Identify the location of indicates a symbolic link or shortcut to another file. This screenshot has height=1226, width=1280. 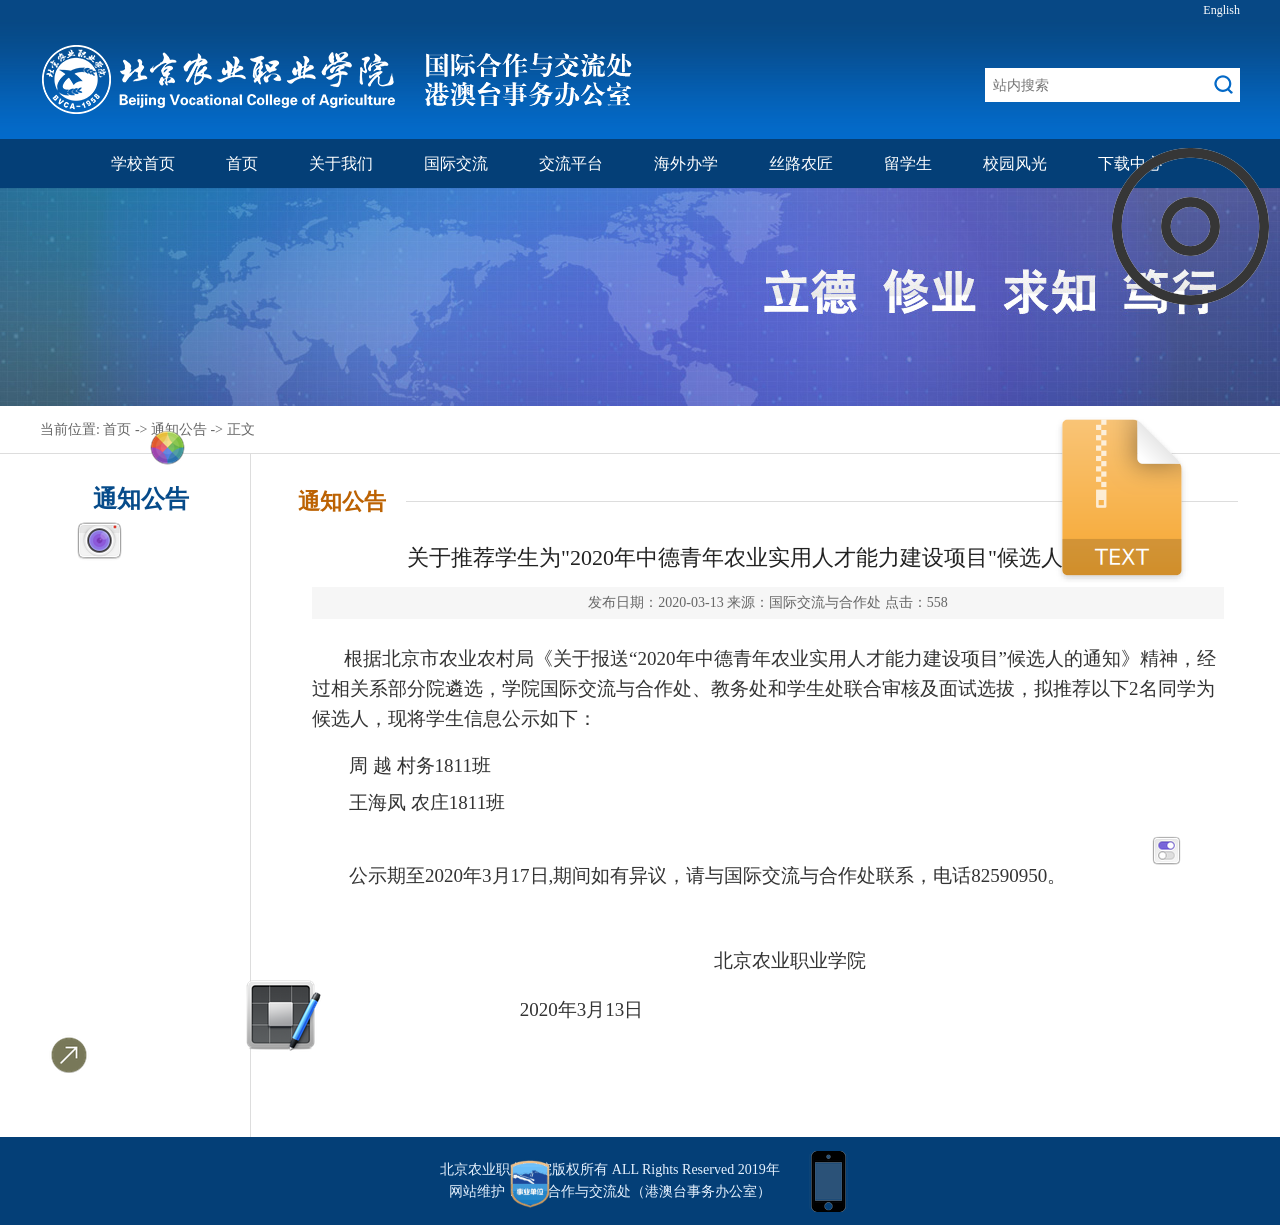
(69, 1055).